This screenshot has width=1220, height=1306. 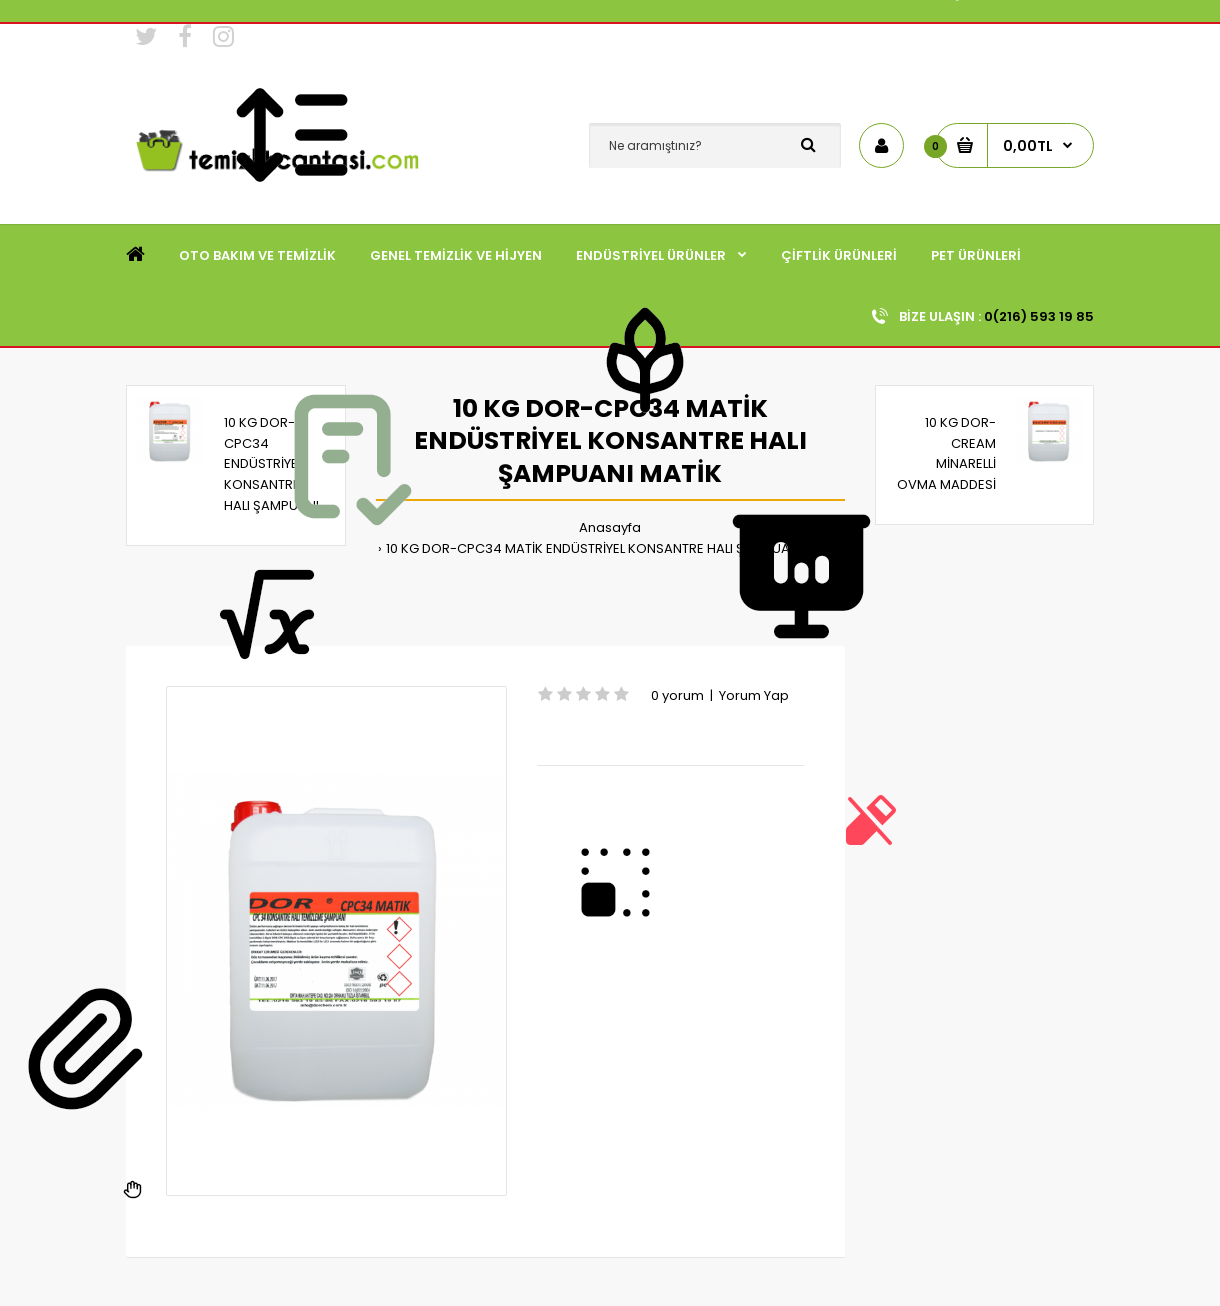 What do you see at coordinates (645, 360) in the screenshot?
I see `indicates grain or wheat-based ingredients` at bounding box center [645, 360].